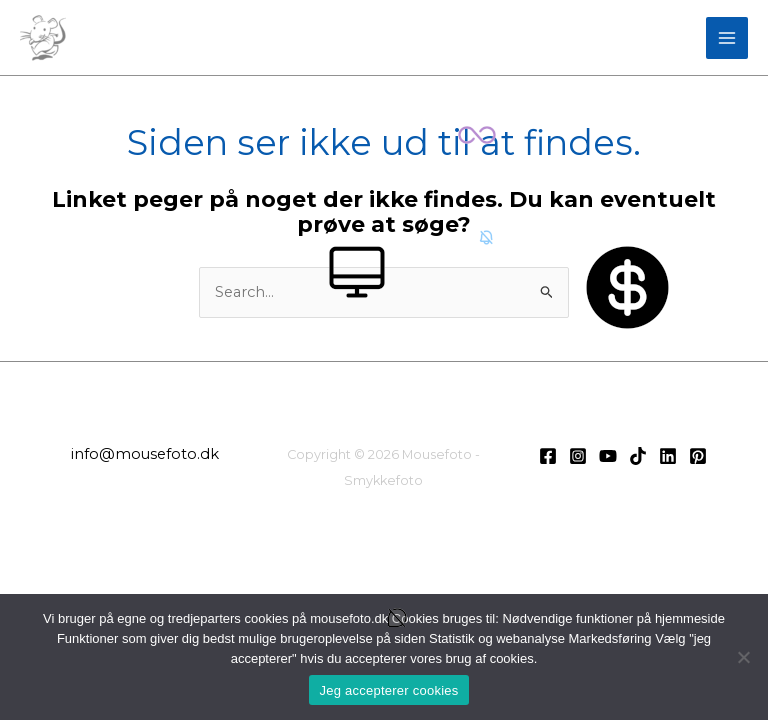 The width and height of the screenshot is (768, 720). Describe the element at coordinates (477, 135) in the screenshot. I see `indicates unlimited or infinite content` at that location.